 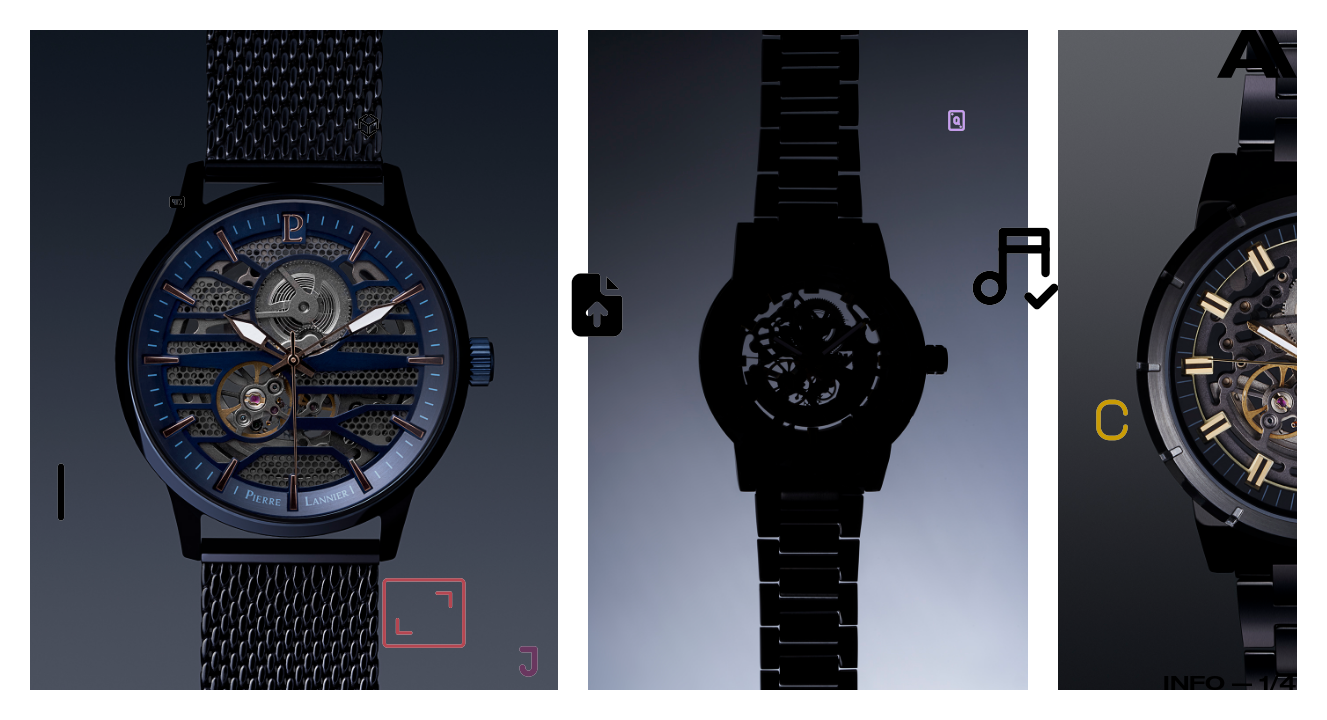 What do you see at coordinates (424, 613) in the screenshot?
I see `enter fullscreen mode` at bounding box center [424, 613].